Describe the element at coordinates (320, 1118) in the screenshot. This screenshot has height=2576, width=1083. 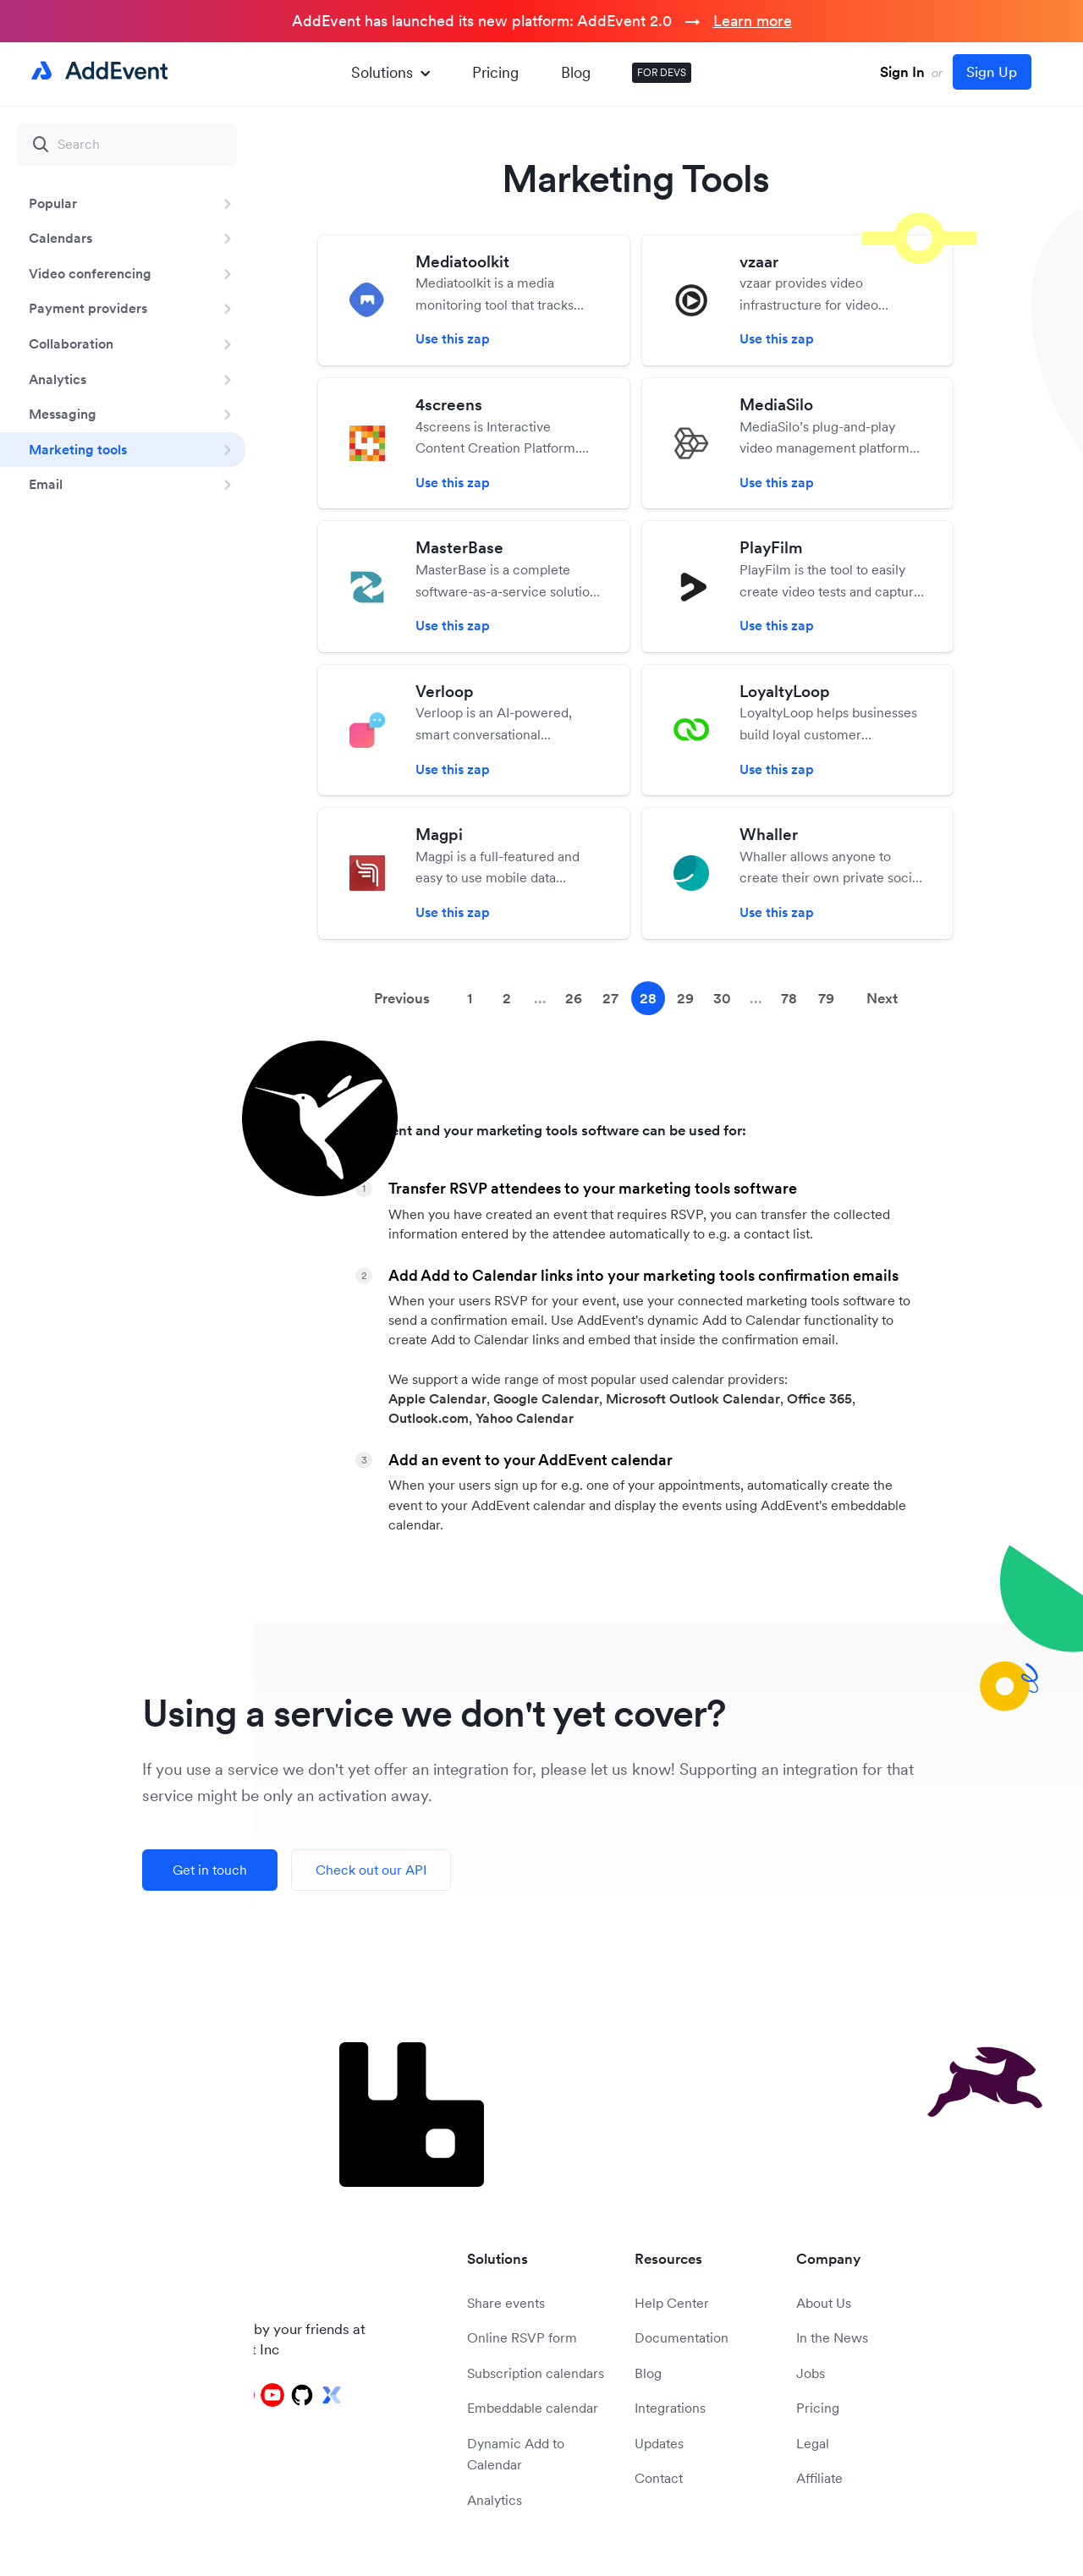
I see `InterBase database software logo` at that location.